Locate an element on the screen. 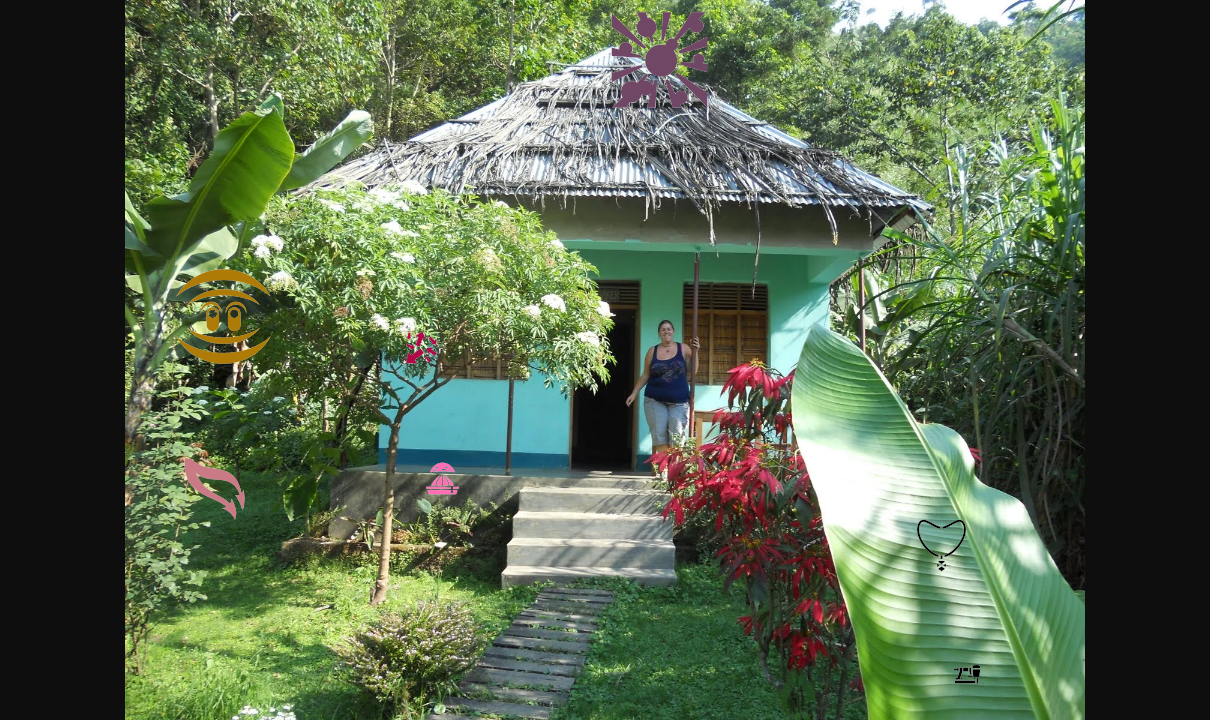  indicates confusion or multiple directions is located at coordinates (421, 347).